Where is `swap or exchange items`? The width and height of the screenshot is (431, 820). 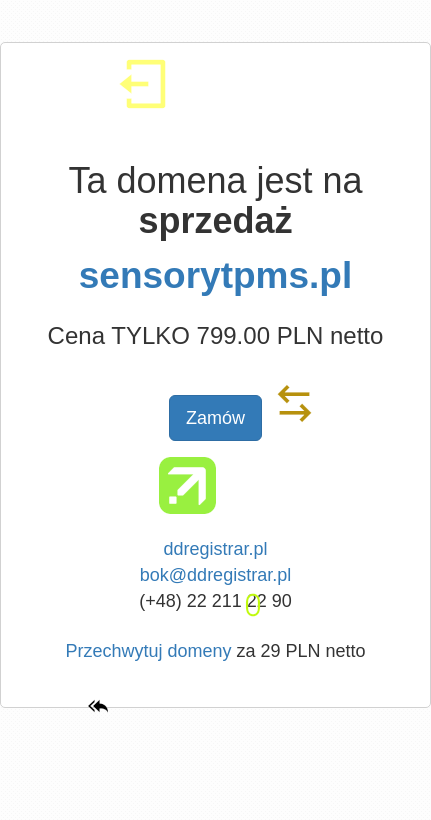 swap or exchange items is located at coordinates (294, 403).